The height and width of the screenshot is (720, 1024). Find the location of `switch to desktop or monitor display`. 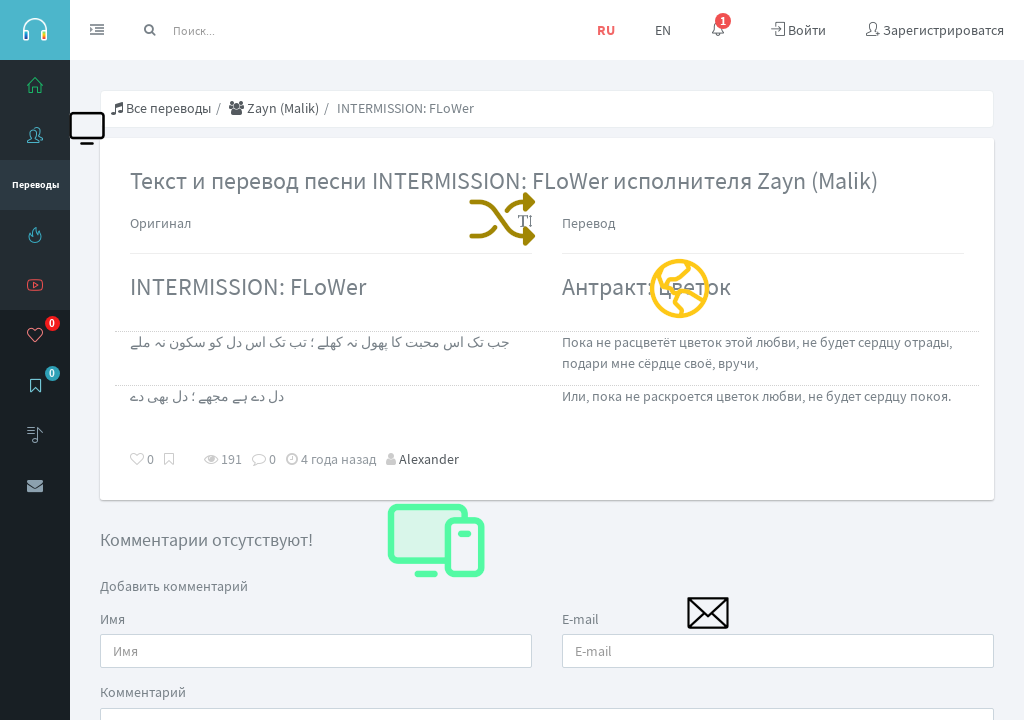

switch to desktop or monitor display is located at coordinates (87, 127).